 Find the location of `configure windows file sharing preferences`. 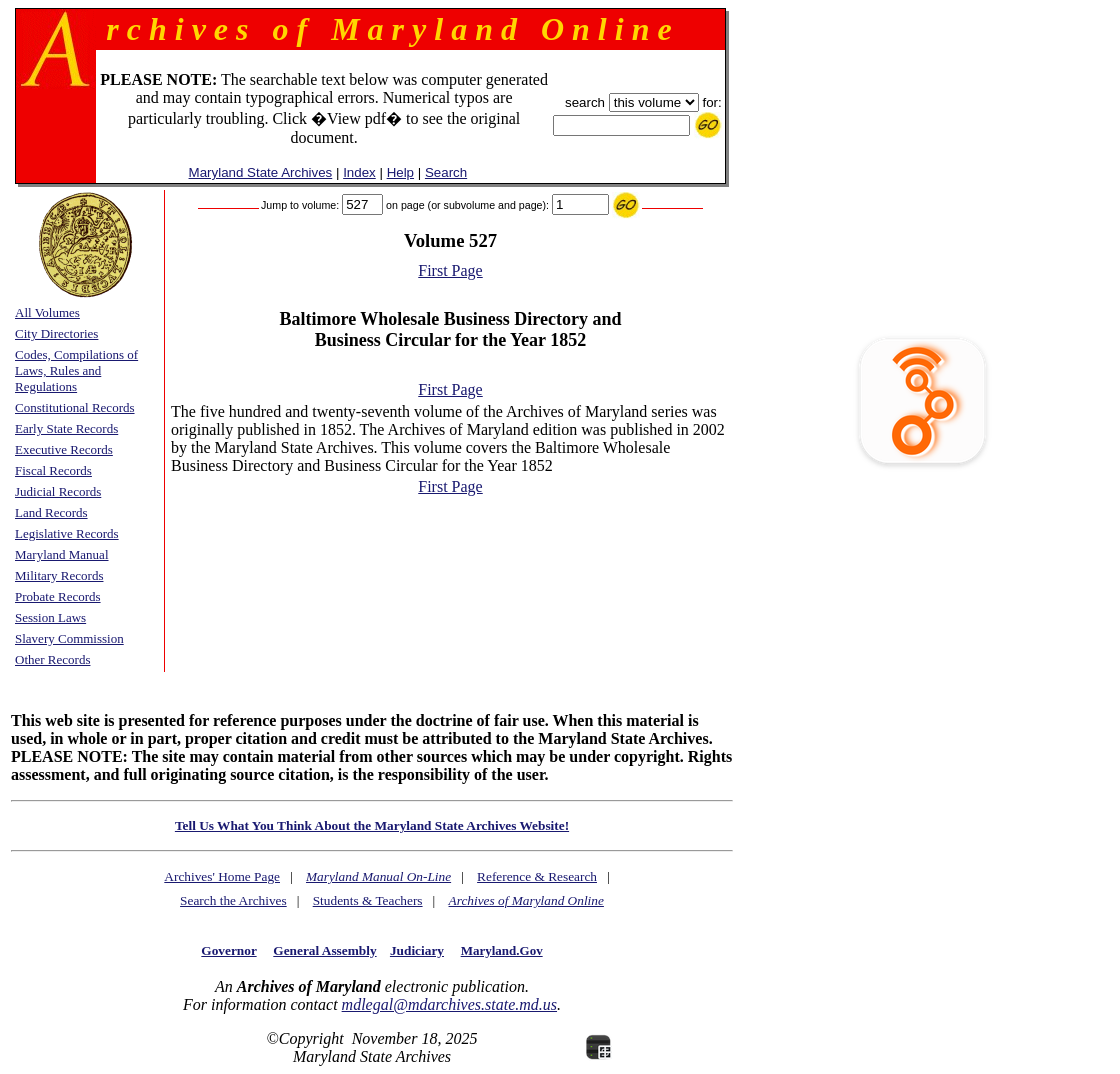

configure windows file sharing preferences is located at coordinates (598, 1047).